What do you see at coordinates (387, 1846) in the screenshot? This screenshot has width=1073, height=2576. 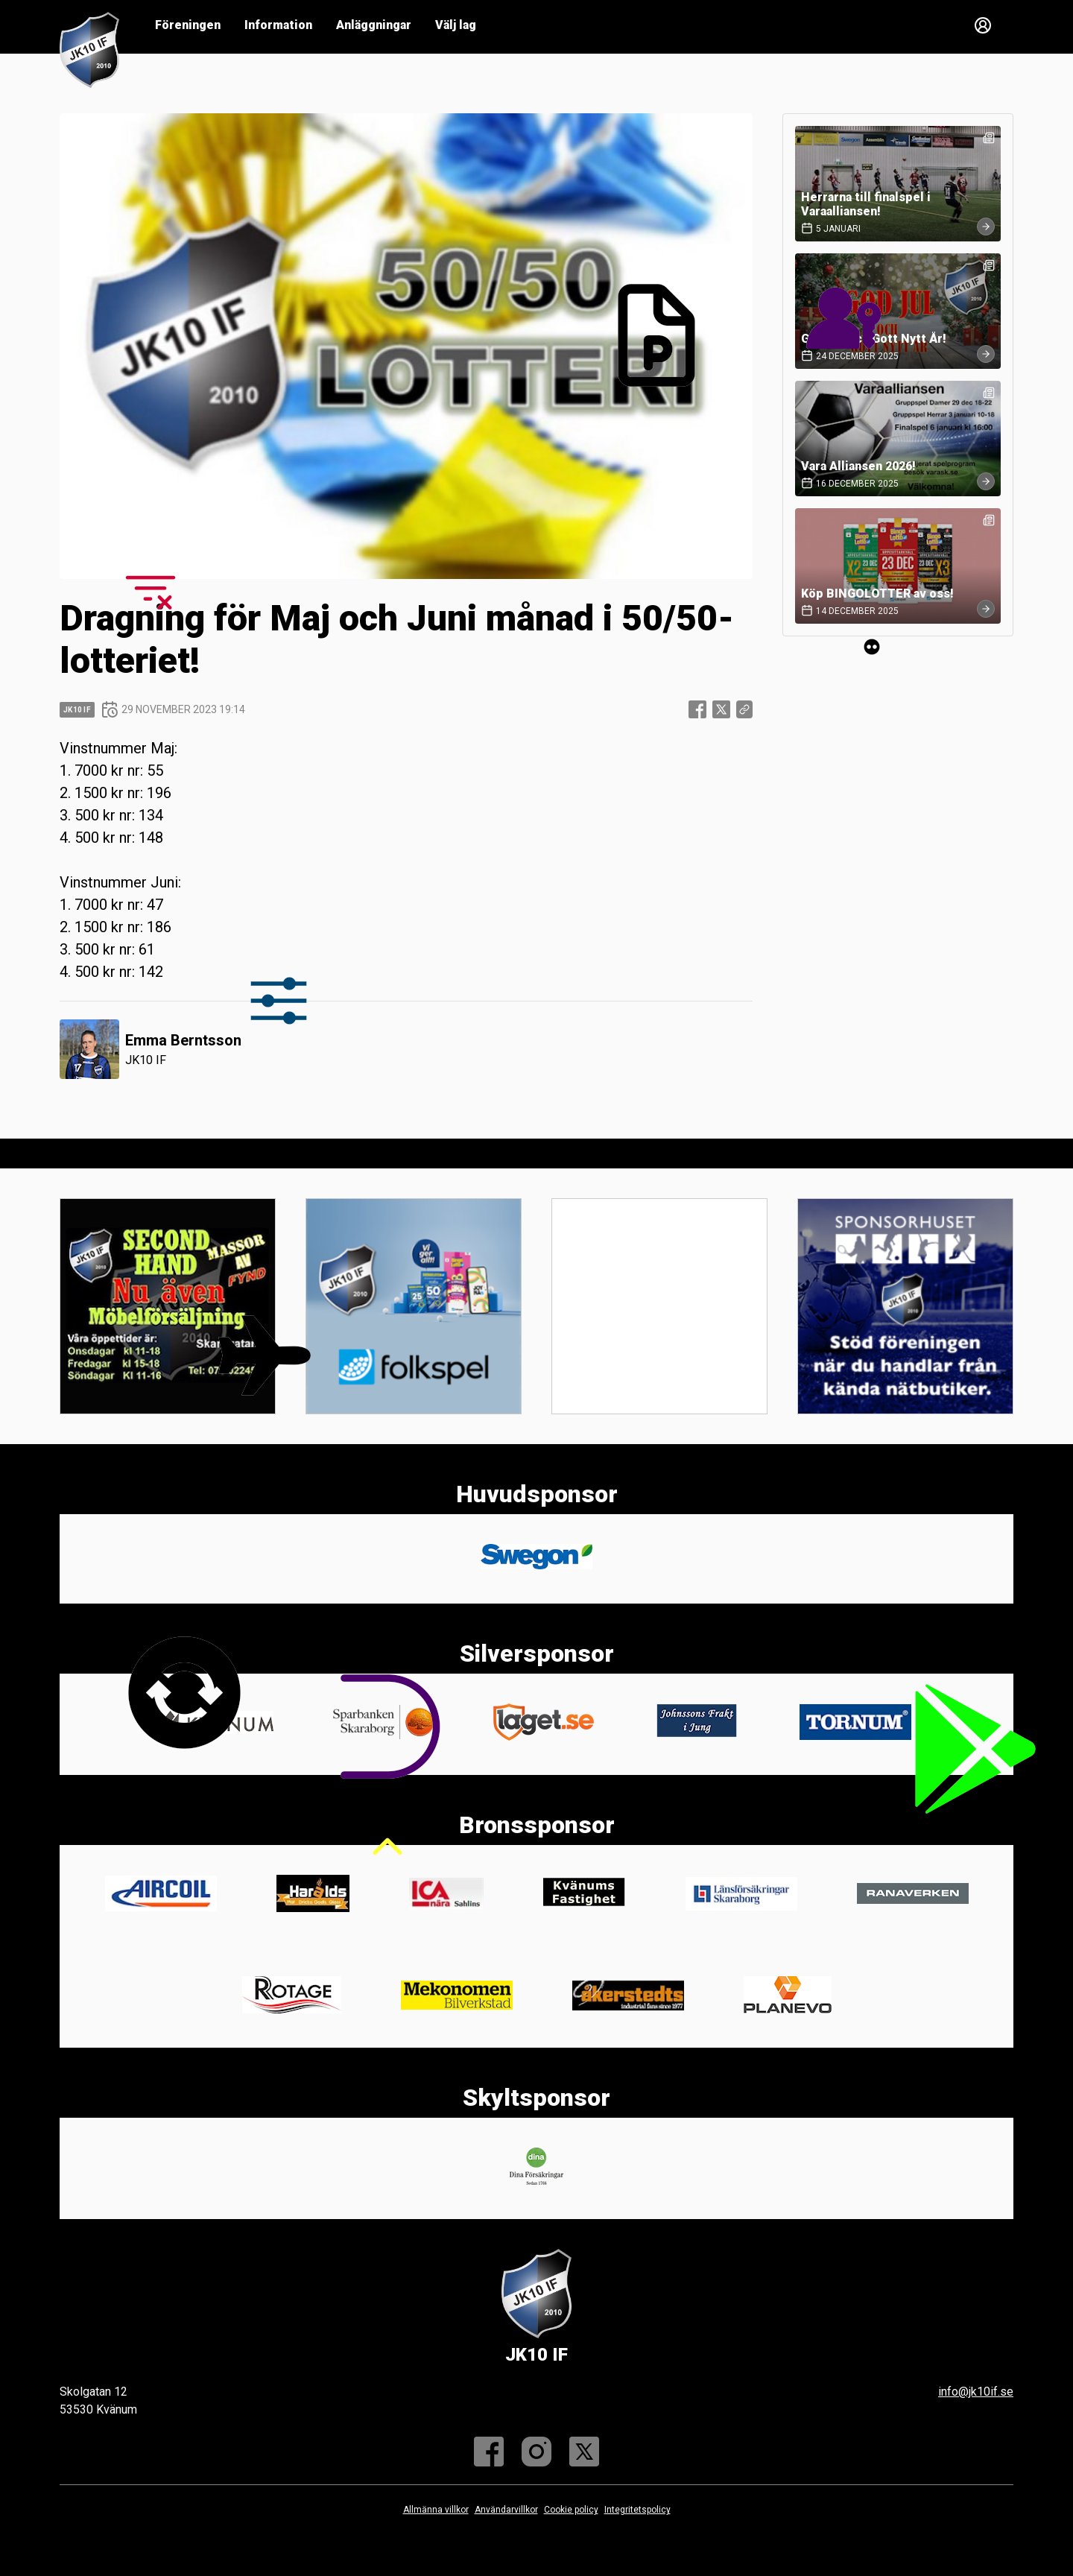 I see `collapse an expanded section` at bounding box center [387, 1846].